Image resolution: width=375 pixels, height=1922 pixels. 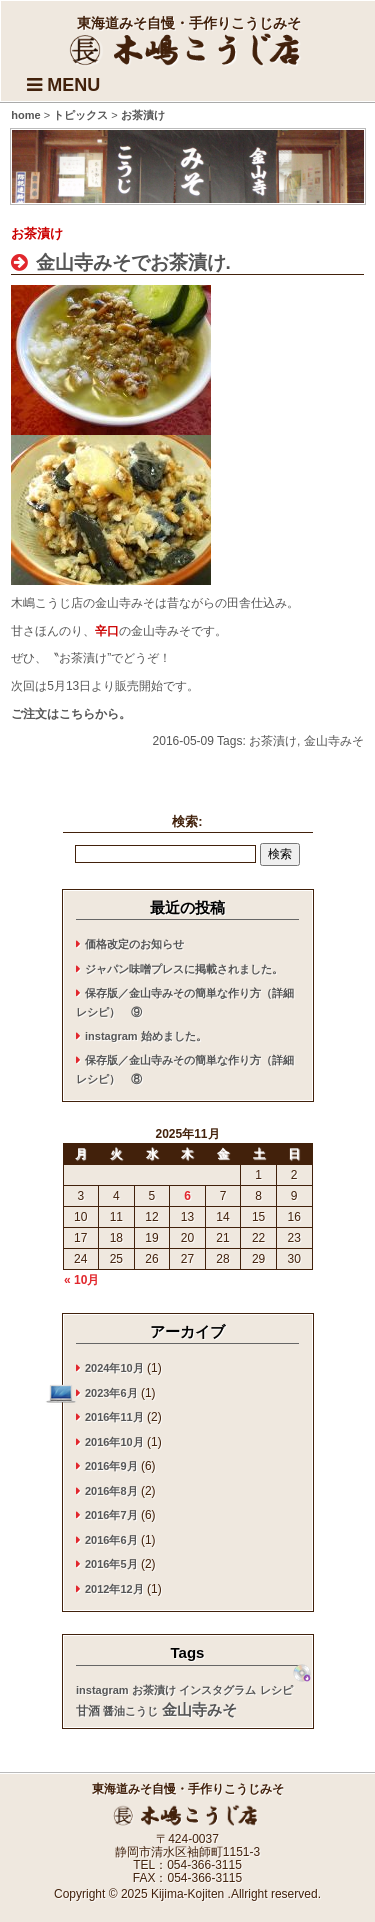 What do you see at coordinates (61, 1392) in the screenshot?
I see `indicates this device is a macbook air` at bounding box center [61, 1392].